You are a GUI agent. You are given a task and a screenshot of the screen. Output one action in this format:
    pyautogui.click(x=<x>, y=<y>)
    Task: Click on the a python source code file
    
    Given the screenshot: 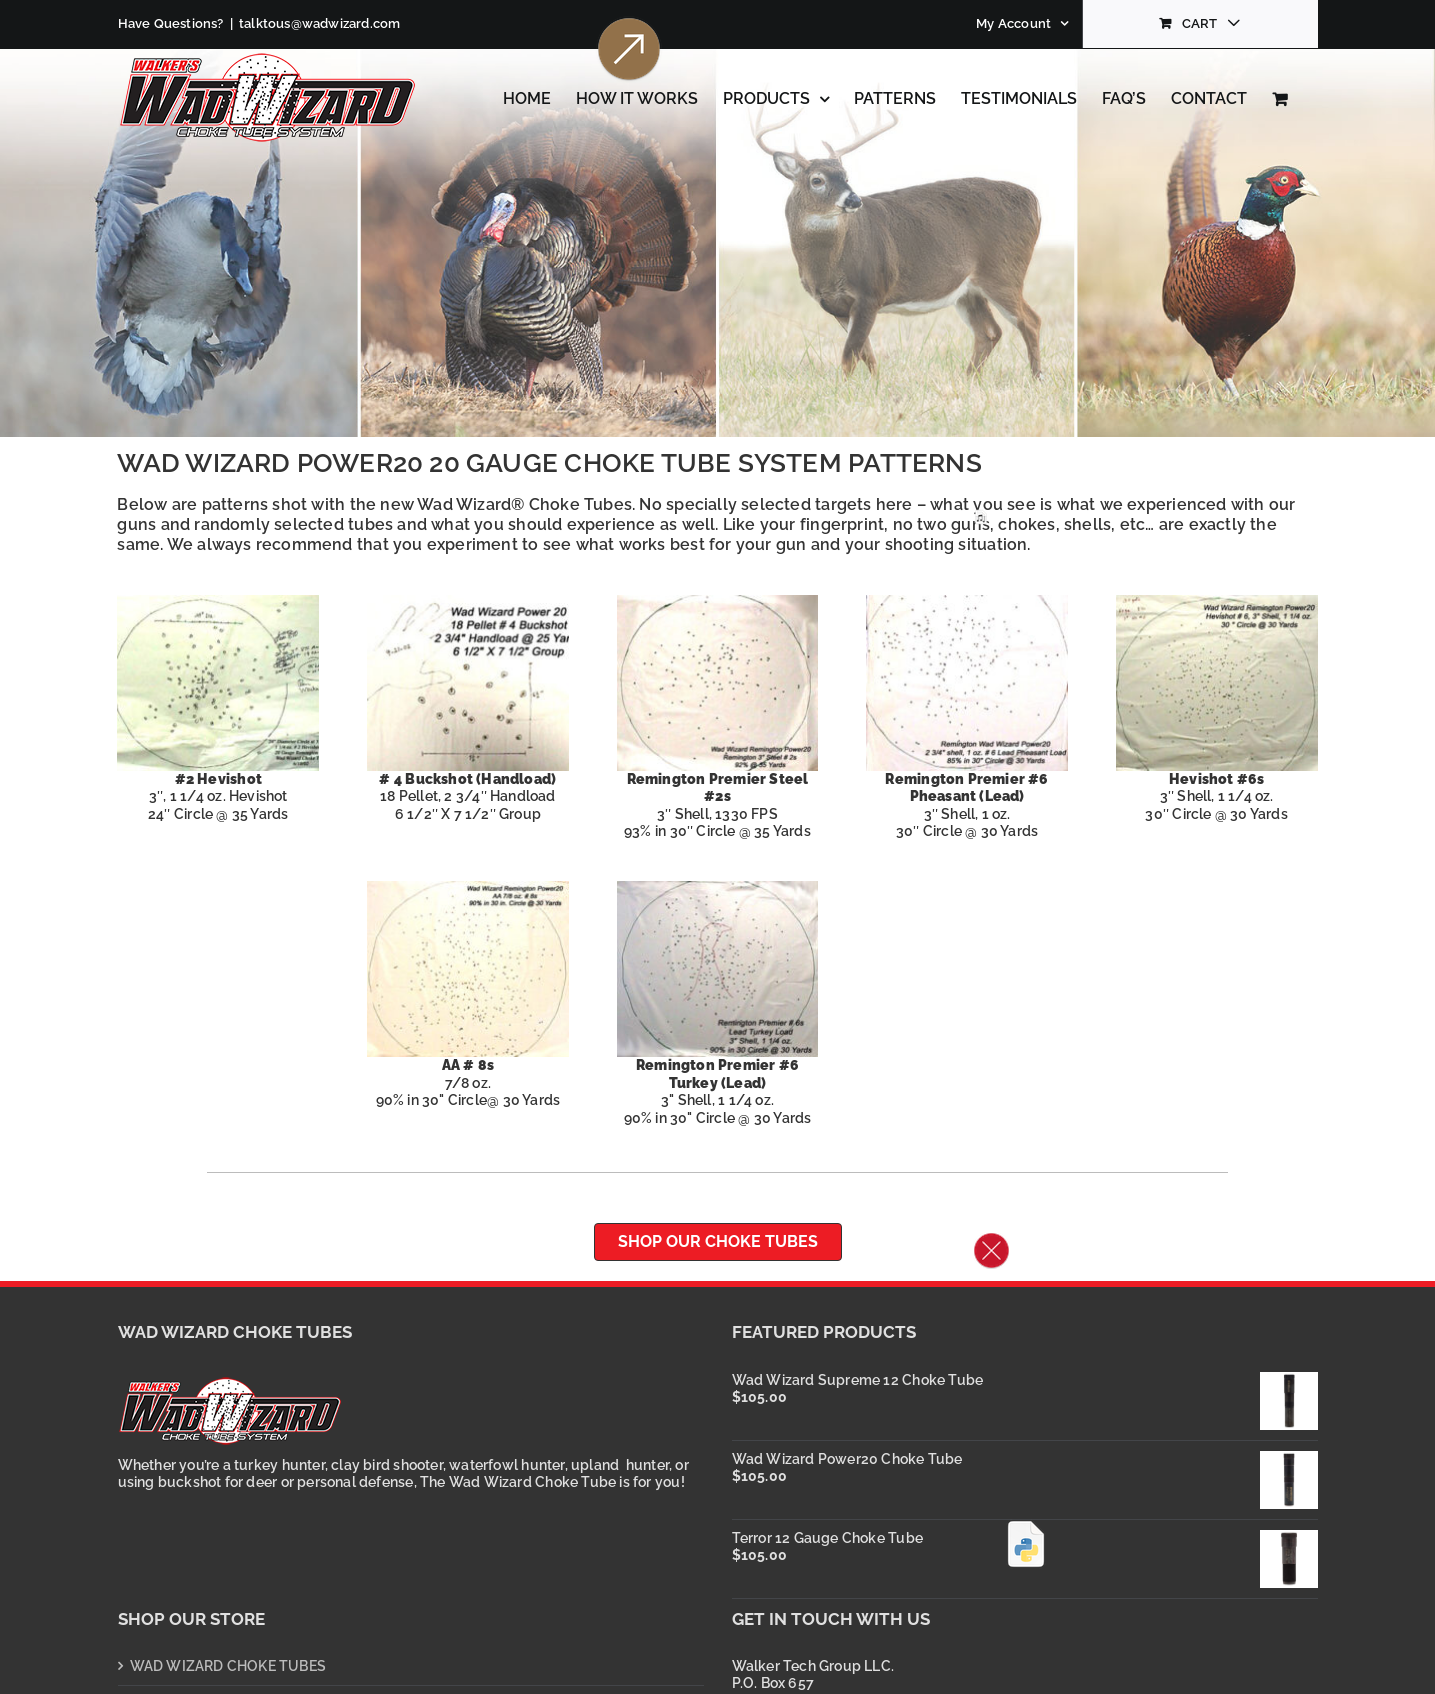 What is the action you would take?
    pyautogui.click(x=1026, y=1544)
    